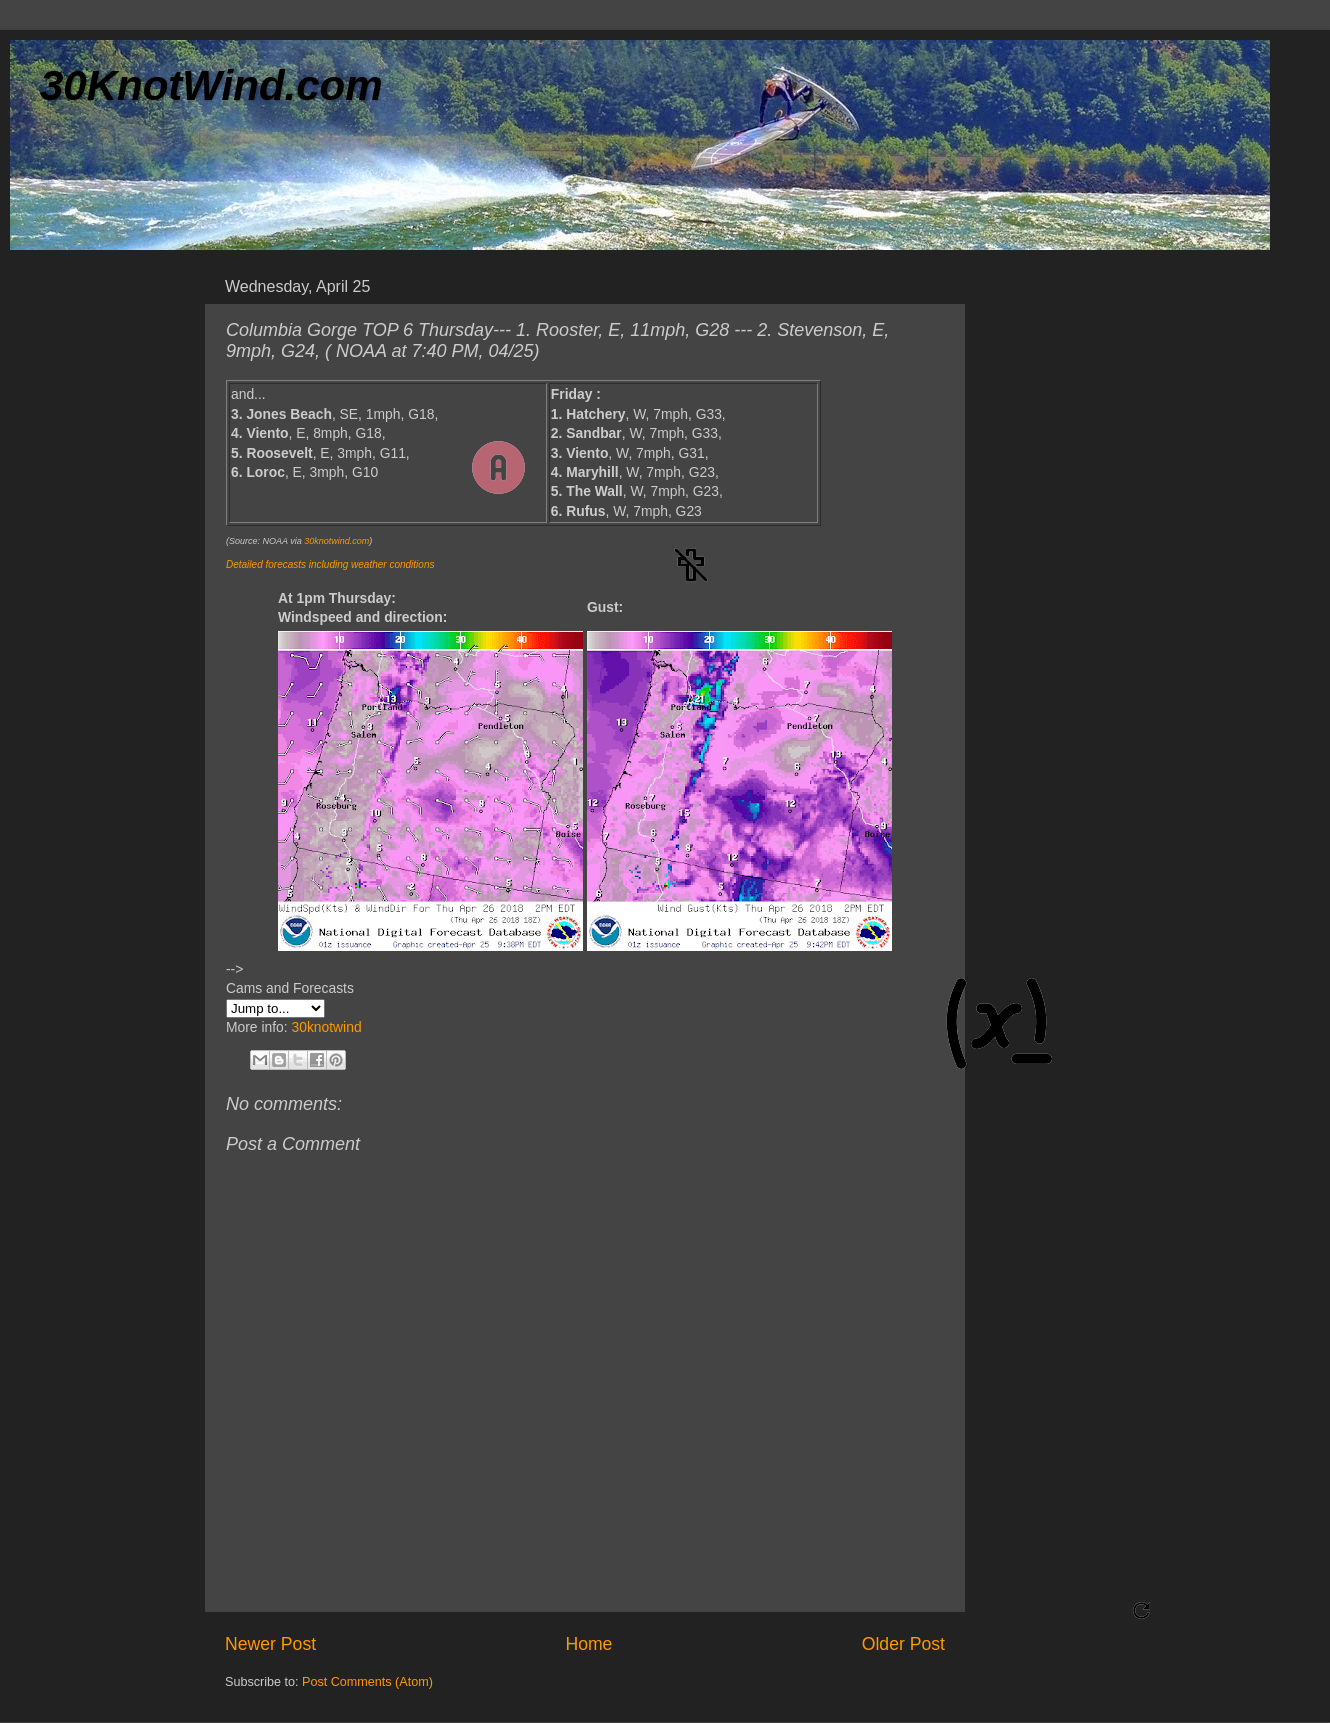 The width and height of the screenshot is (1330, 1723). What do you see at coordinates (1141, 1610) in the screenshot?
I see `refresh or reload the current page` at bounding box center [1141, 1610].